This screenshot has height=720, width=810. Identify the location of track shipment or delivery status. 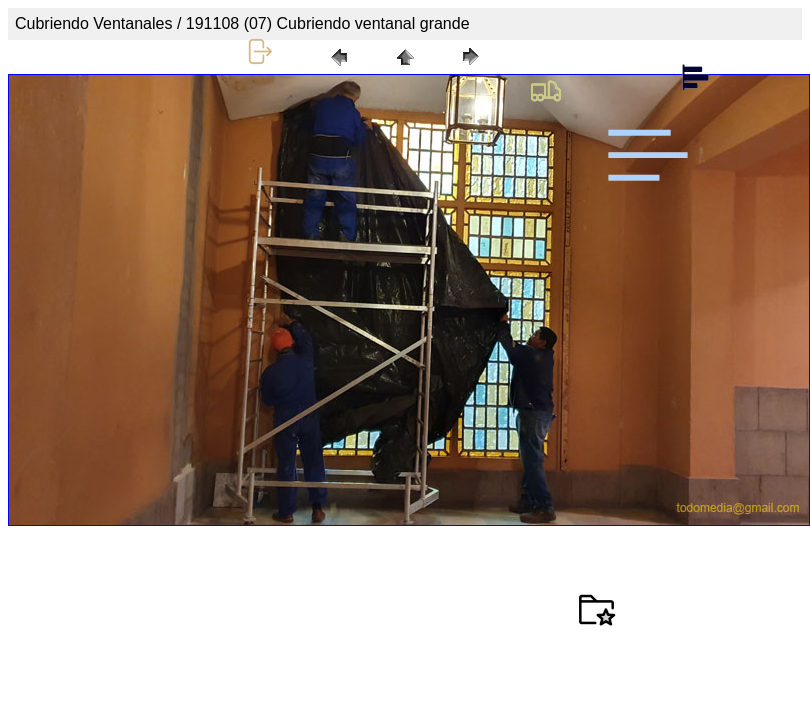
(546, 91).